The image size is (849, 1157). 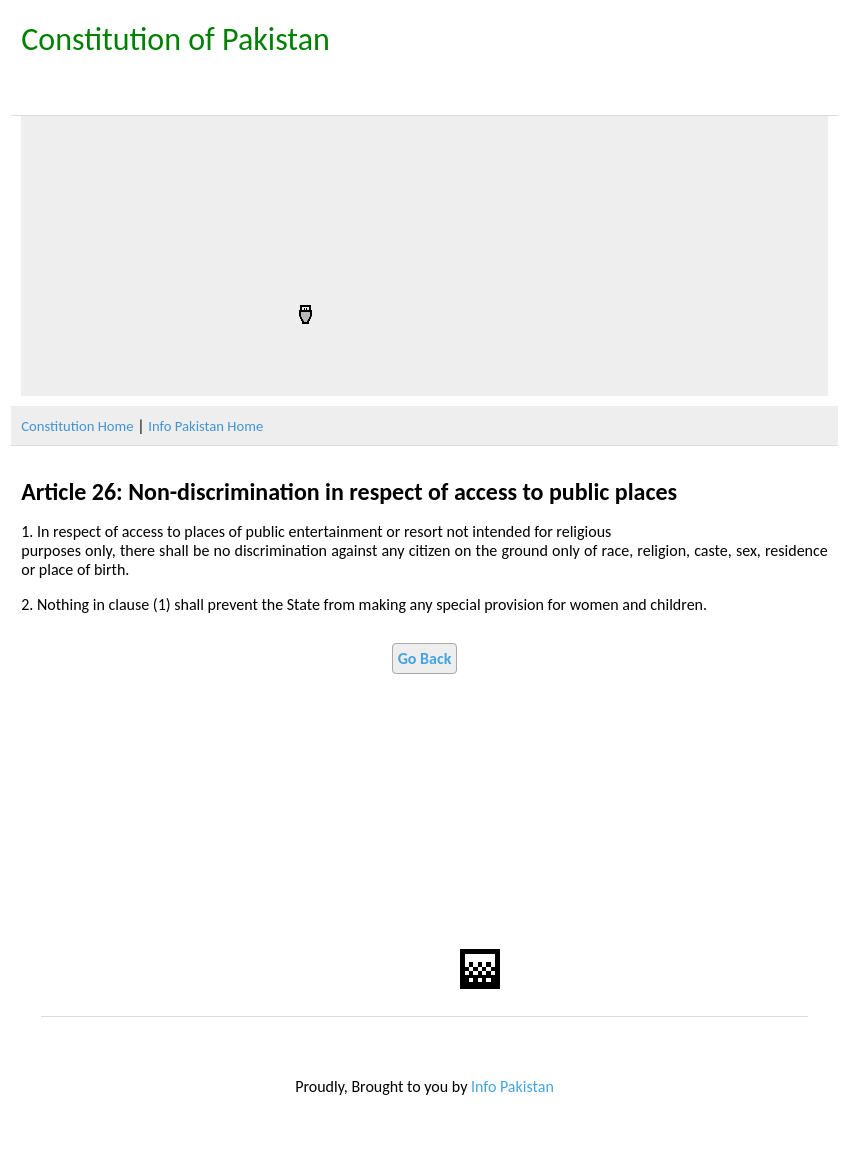 What do you see at coordinates (480, 969) in the screenshot?
I see `apply a gradient effect to an image` at bounding box center [480, 969].